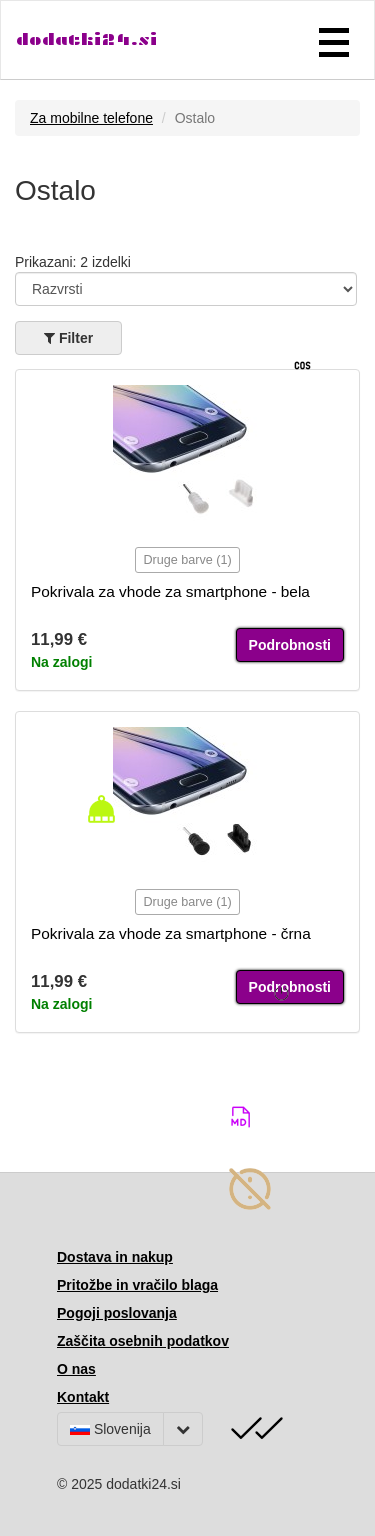 The width and height of the screenshot is (375, 1536). Describe the element at coordinates (281, 993) in the screenshot. I see `turn off or shut down the device` at that location.